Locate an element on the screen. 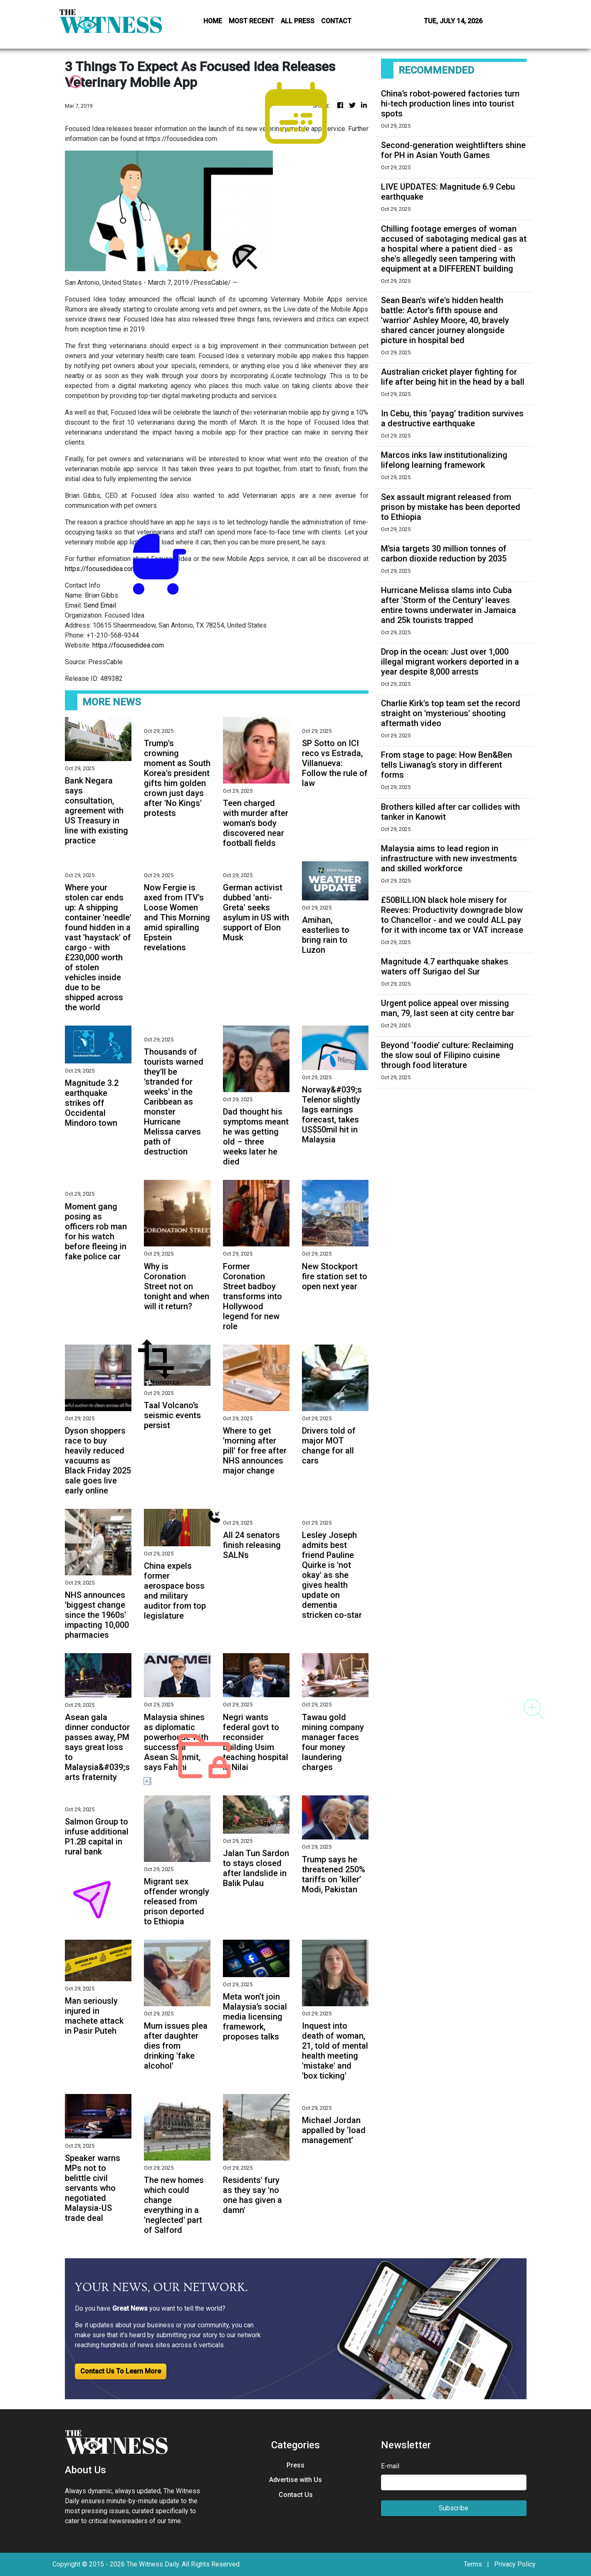 This screenshot has height=2576, width=591. access baby or parenting-related features is located at coordinates (156, 564).